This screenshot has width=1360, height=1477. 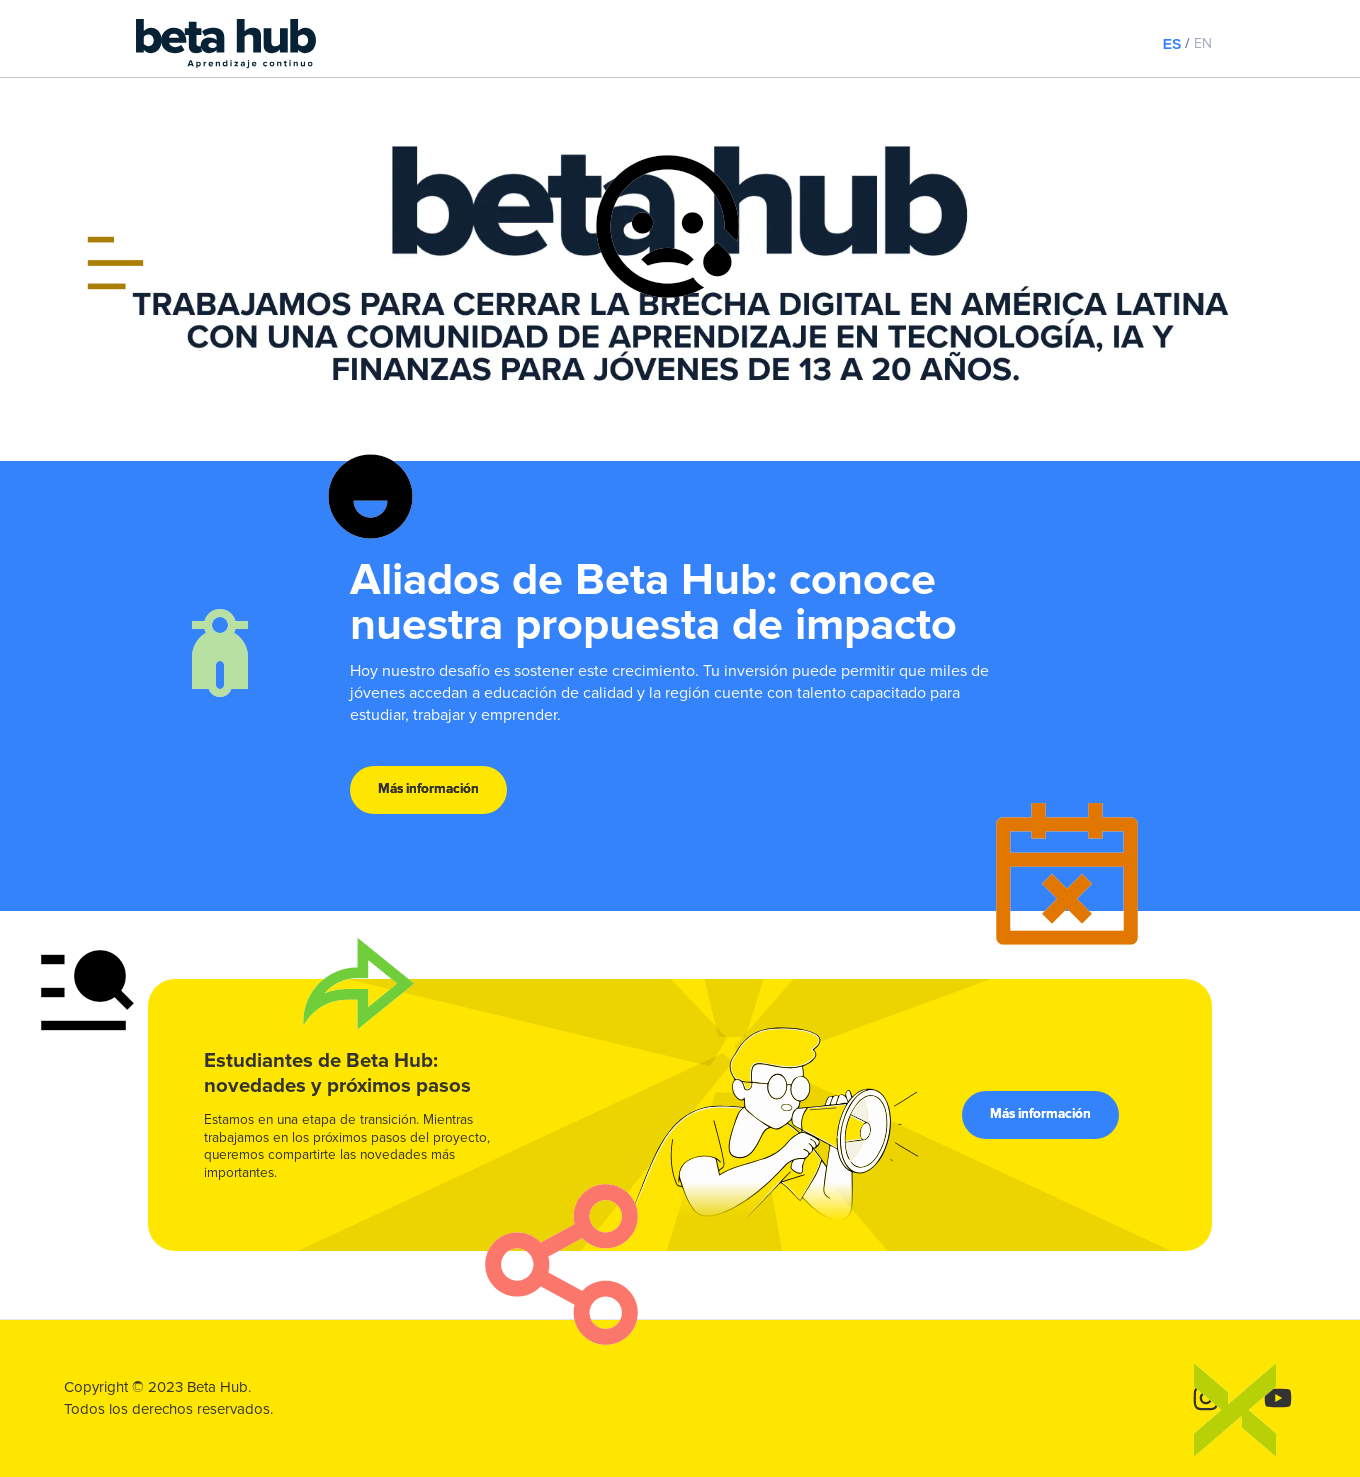 I want to click on open the StockX app, so click(x=1235, y=1410).